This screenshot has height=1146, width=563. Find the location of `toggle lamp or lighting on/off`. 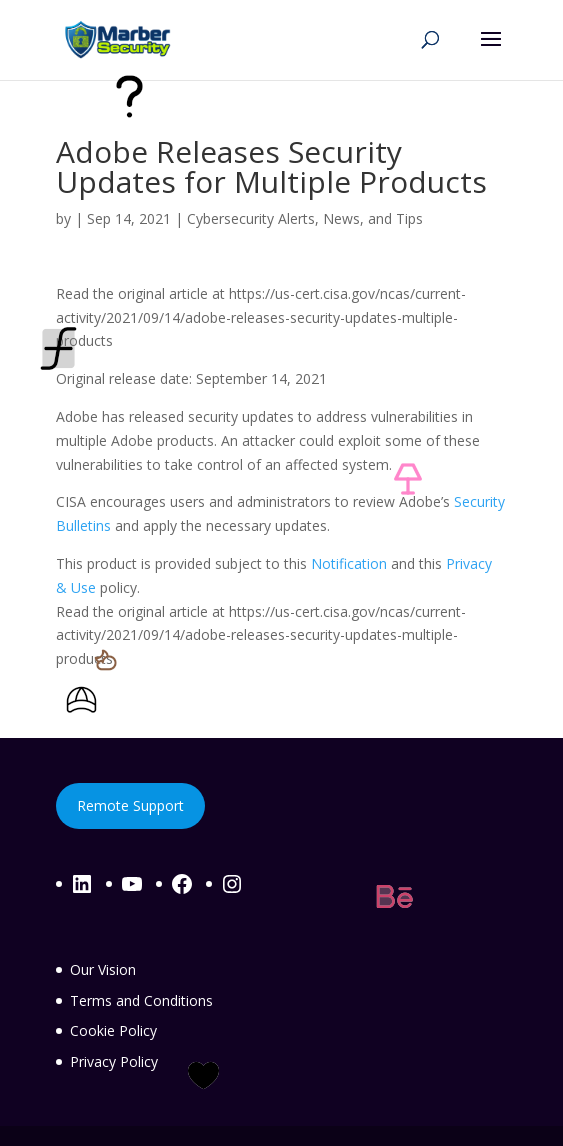

toggle lamp or lighting on/off is located at coordinates (408, 479).